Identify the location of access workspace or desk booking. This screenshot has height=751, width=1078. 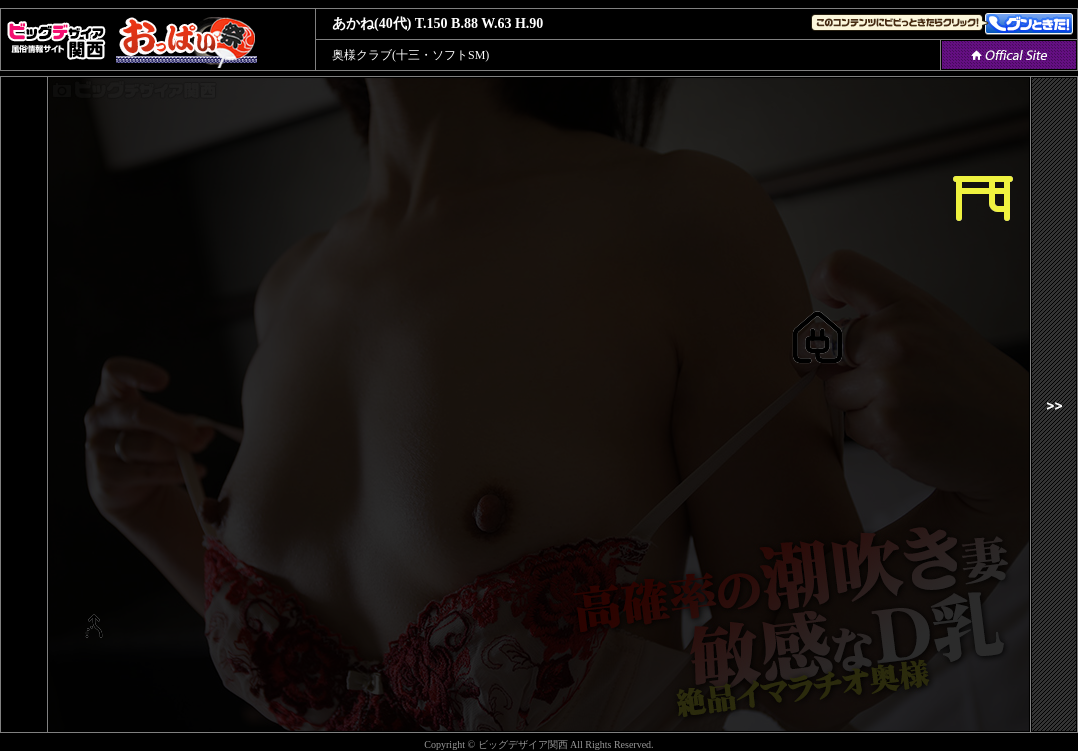
(983, 197).